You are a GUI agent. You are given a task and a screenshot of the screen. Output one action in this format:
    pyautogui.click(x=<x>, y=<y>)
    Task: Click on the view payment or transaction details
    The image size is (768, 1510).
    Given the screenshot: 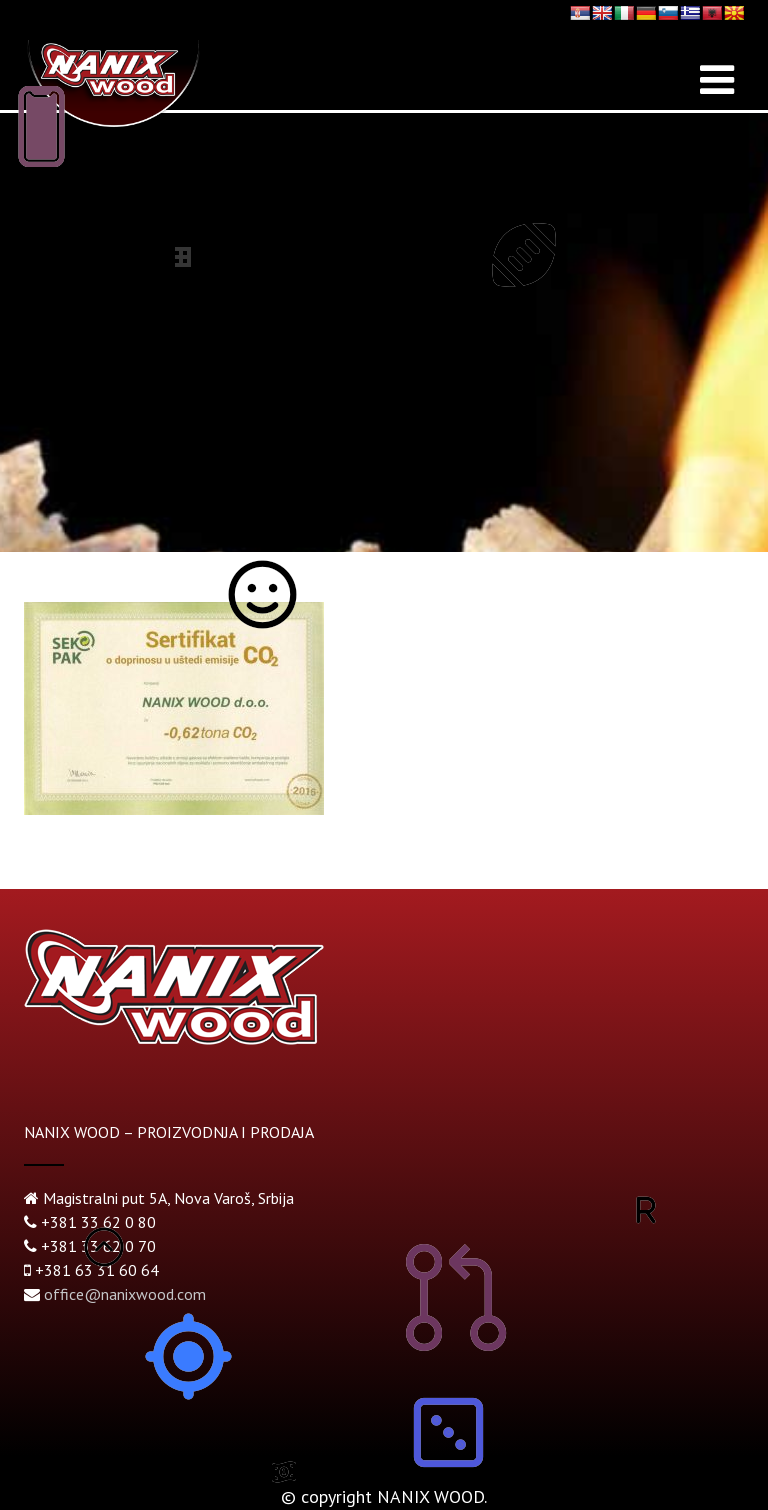 What is the action you would take?
    pyautogui.click(x=284, y=1472)
    